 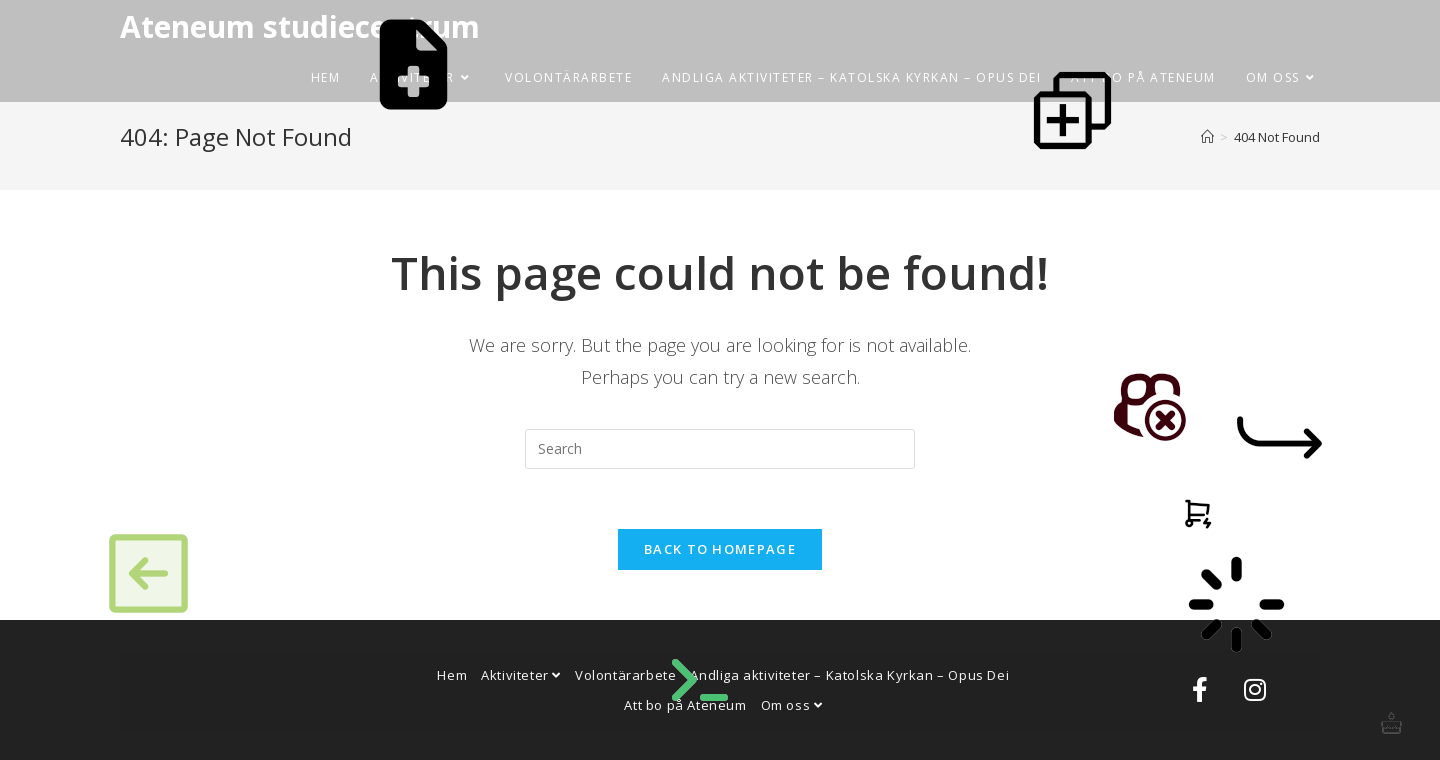 What do you see at coordinates (1279, 437) in the screenshot?
I see `forward or redirect a message` at bounding box center [1279, 437].